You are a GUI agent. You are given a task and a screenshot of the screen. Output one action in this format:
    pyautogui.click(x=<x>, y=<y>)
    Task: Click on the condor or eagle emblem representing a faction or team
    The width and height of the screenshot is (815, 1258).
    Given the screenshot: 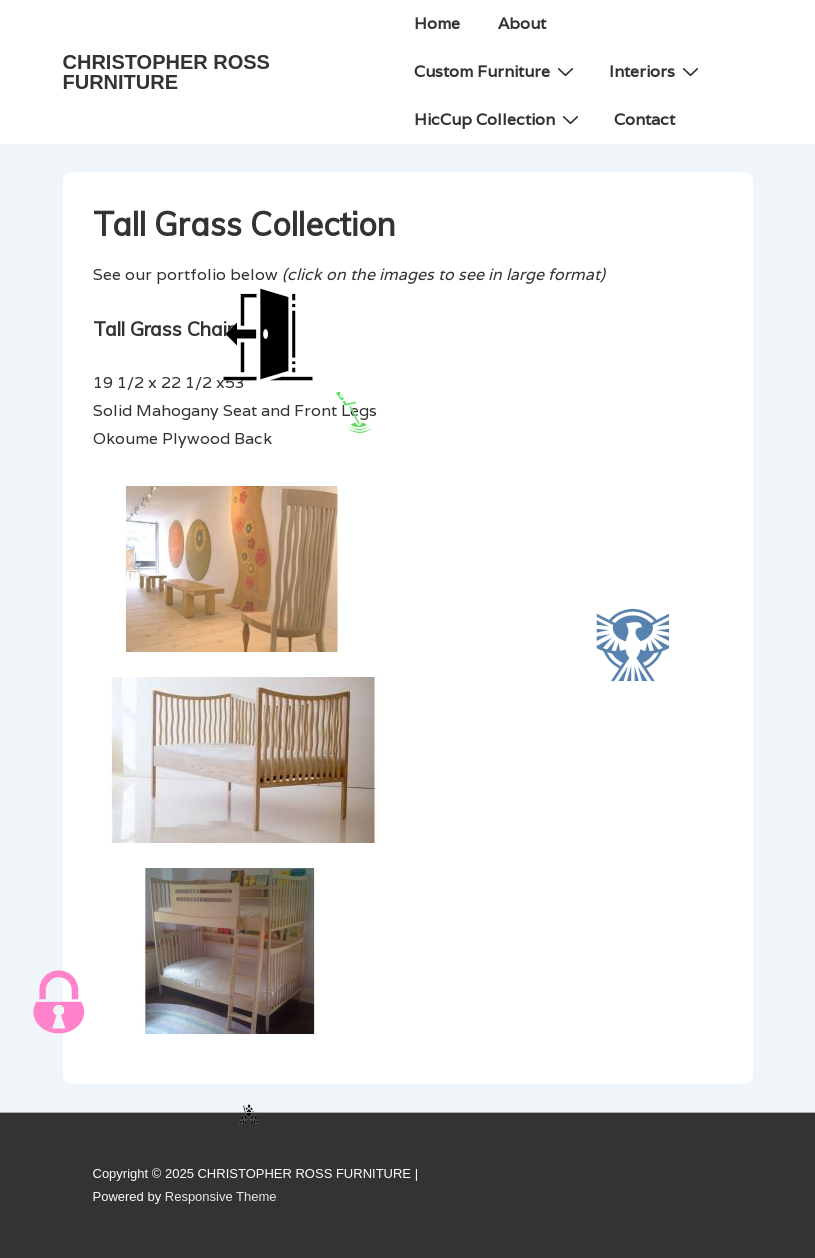 What is the action you would take?
    pyautogui.click(x=633, y=645)
    